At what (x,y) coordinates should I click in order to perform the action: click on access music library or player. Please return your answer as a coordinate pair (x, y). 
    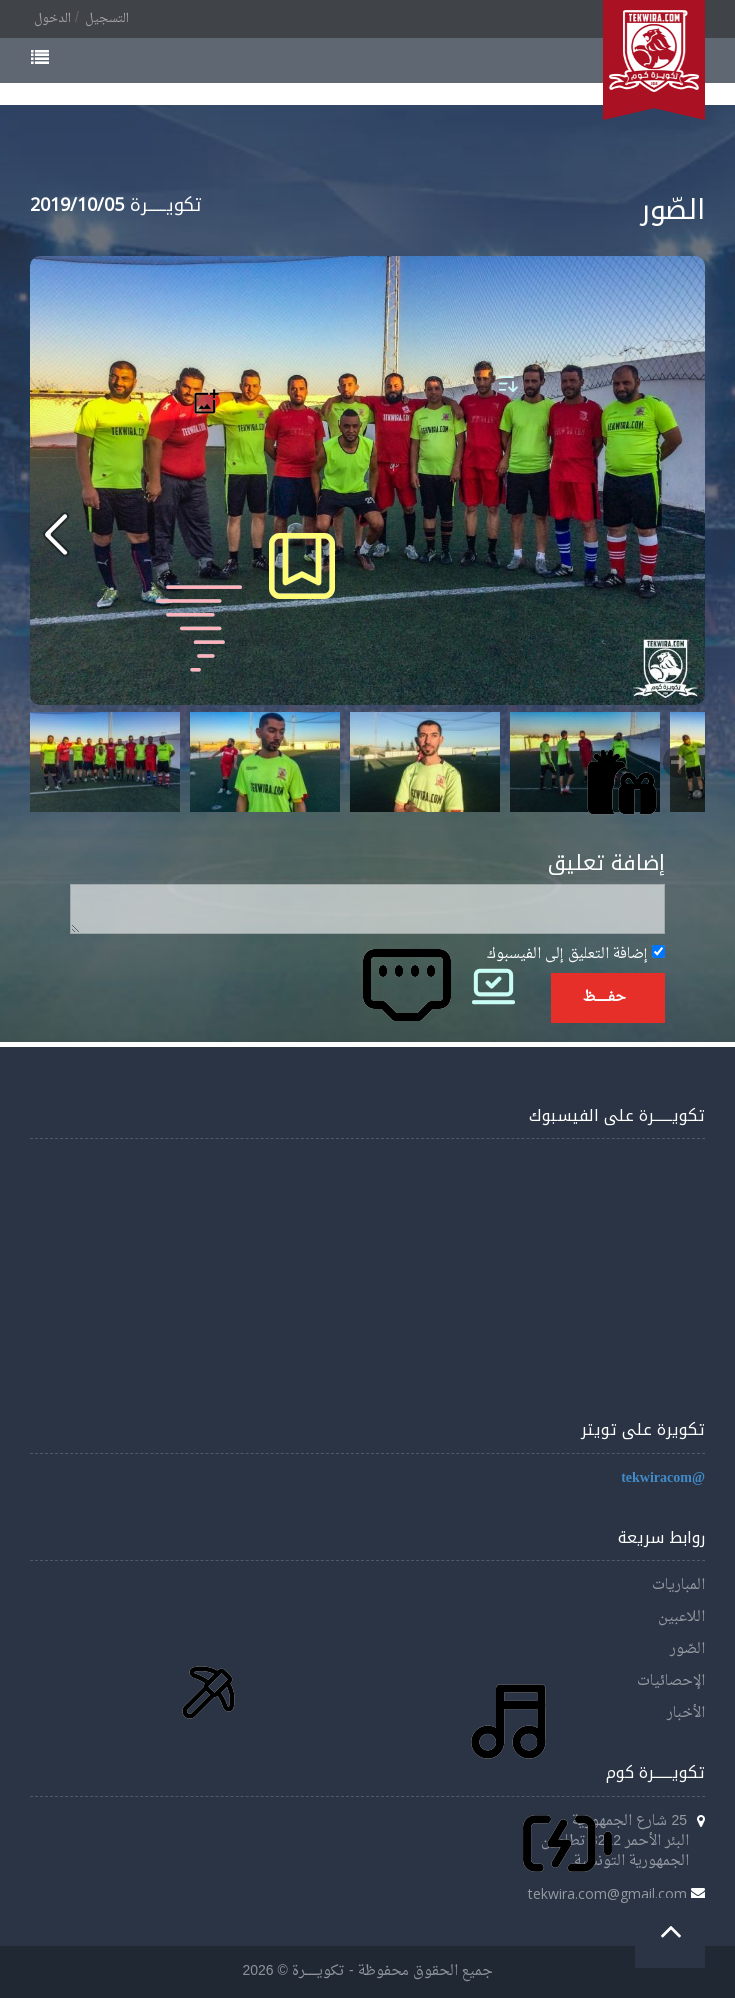
    Looking at the image, I should click on (512, 1721).